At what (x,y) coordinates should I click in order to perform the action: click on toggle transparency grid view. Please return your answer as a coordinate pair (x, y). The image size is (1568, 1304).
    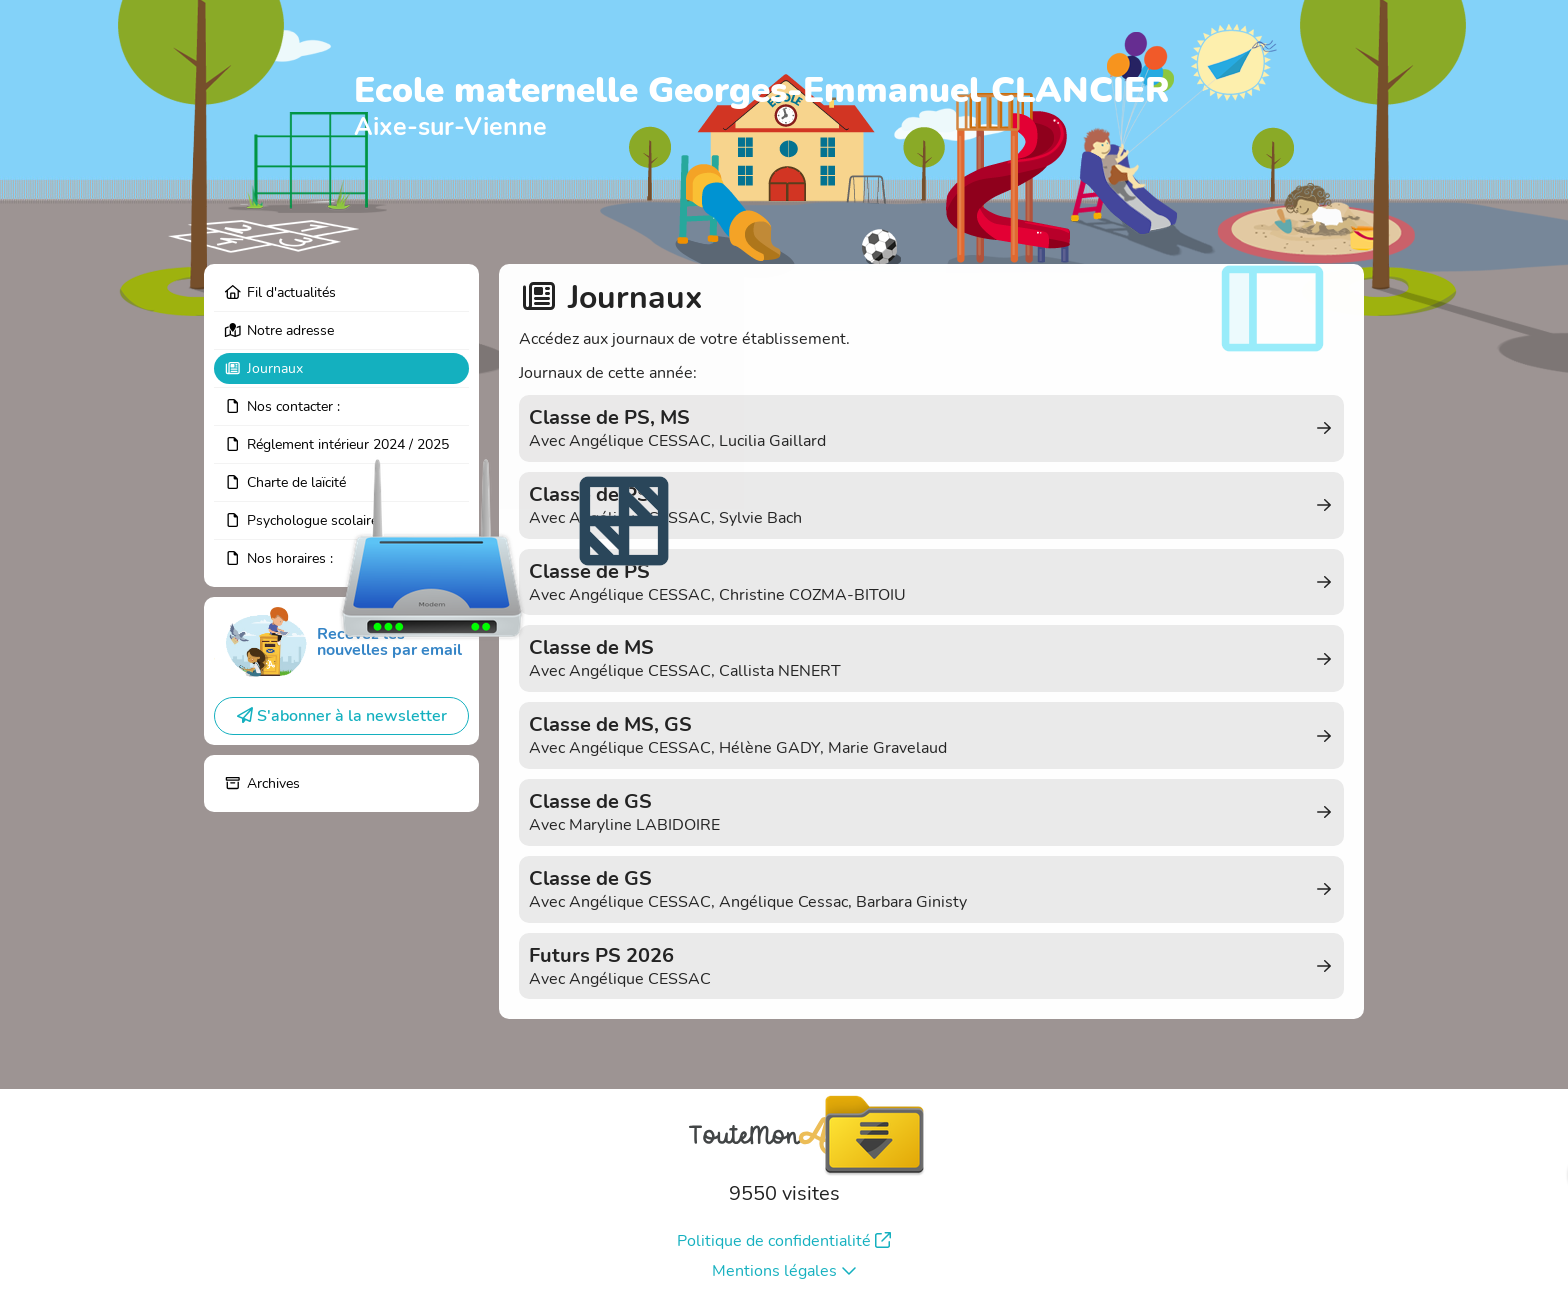
    Looking at the image, I should click on (624, 521).